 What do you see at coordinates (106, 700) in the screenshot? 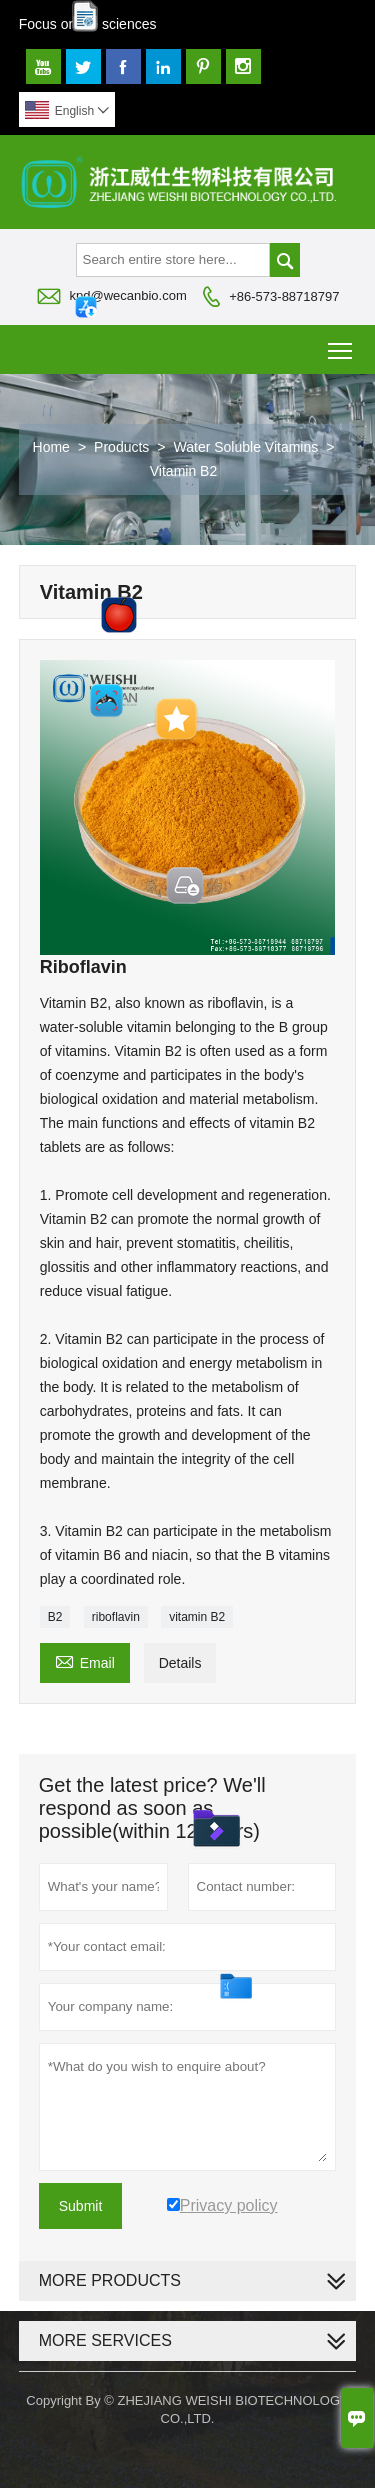
I see `open qrca qr code scanner app` at bounding box center [106, 700].